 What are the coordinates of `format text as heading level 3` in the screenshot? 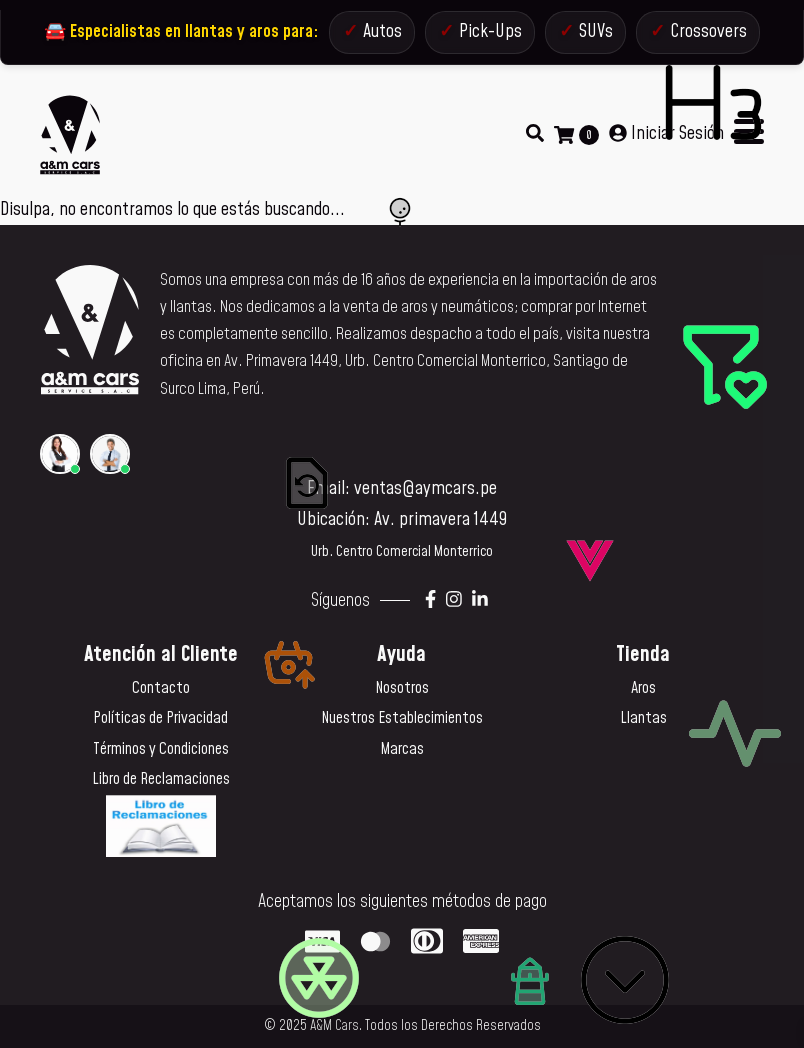 It's located at (713, 102).